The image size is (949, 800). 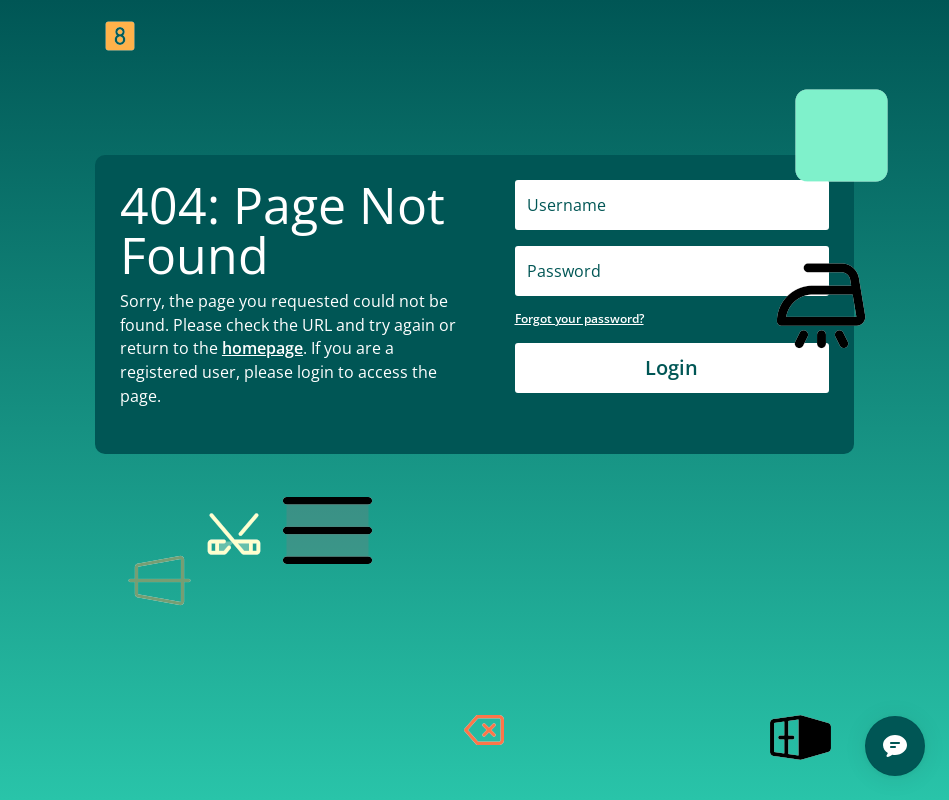 What do you see at coordinates (327, 530) in the screenshot?
I see `view items in list format` at bounding box center [327, 530].